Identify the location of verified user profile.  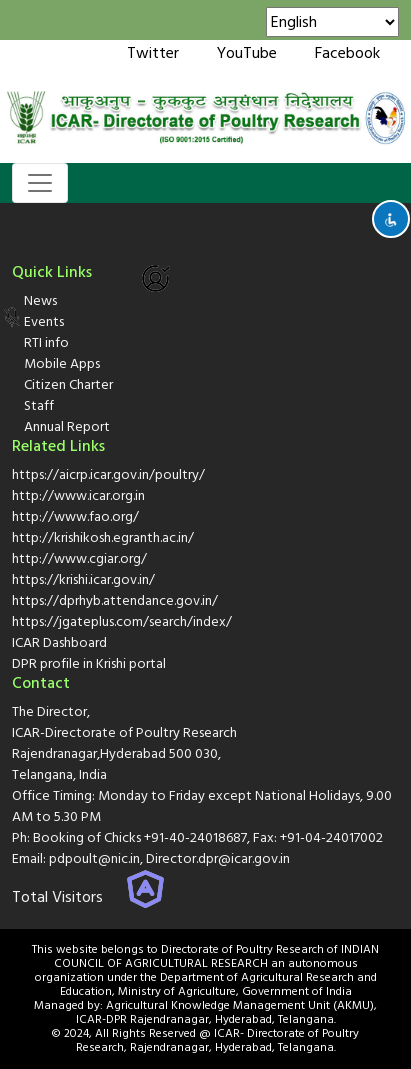
(155, 278).